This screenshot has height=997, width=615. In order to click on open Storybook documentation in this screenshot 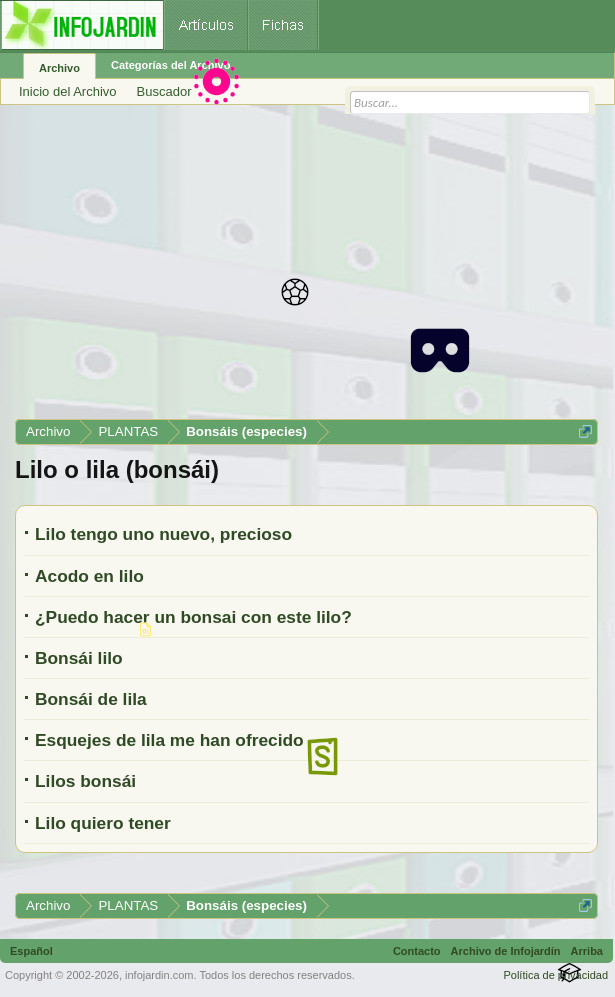, I will do `click(322, 756)`.